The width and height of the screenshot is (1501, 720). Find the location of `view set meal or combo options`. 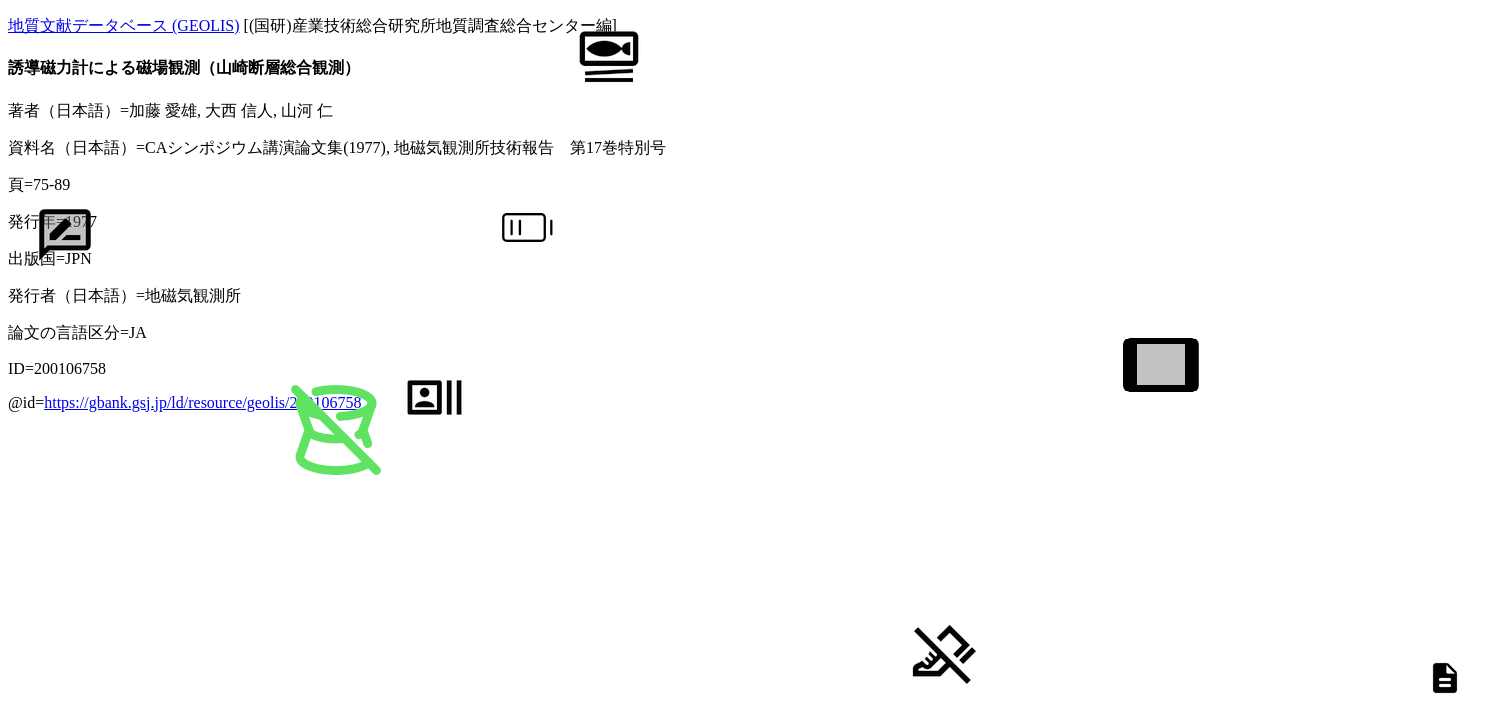

view set meal or combo options is located at coordinates (609, 58).